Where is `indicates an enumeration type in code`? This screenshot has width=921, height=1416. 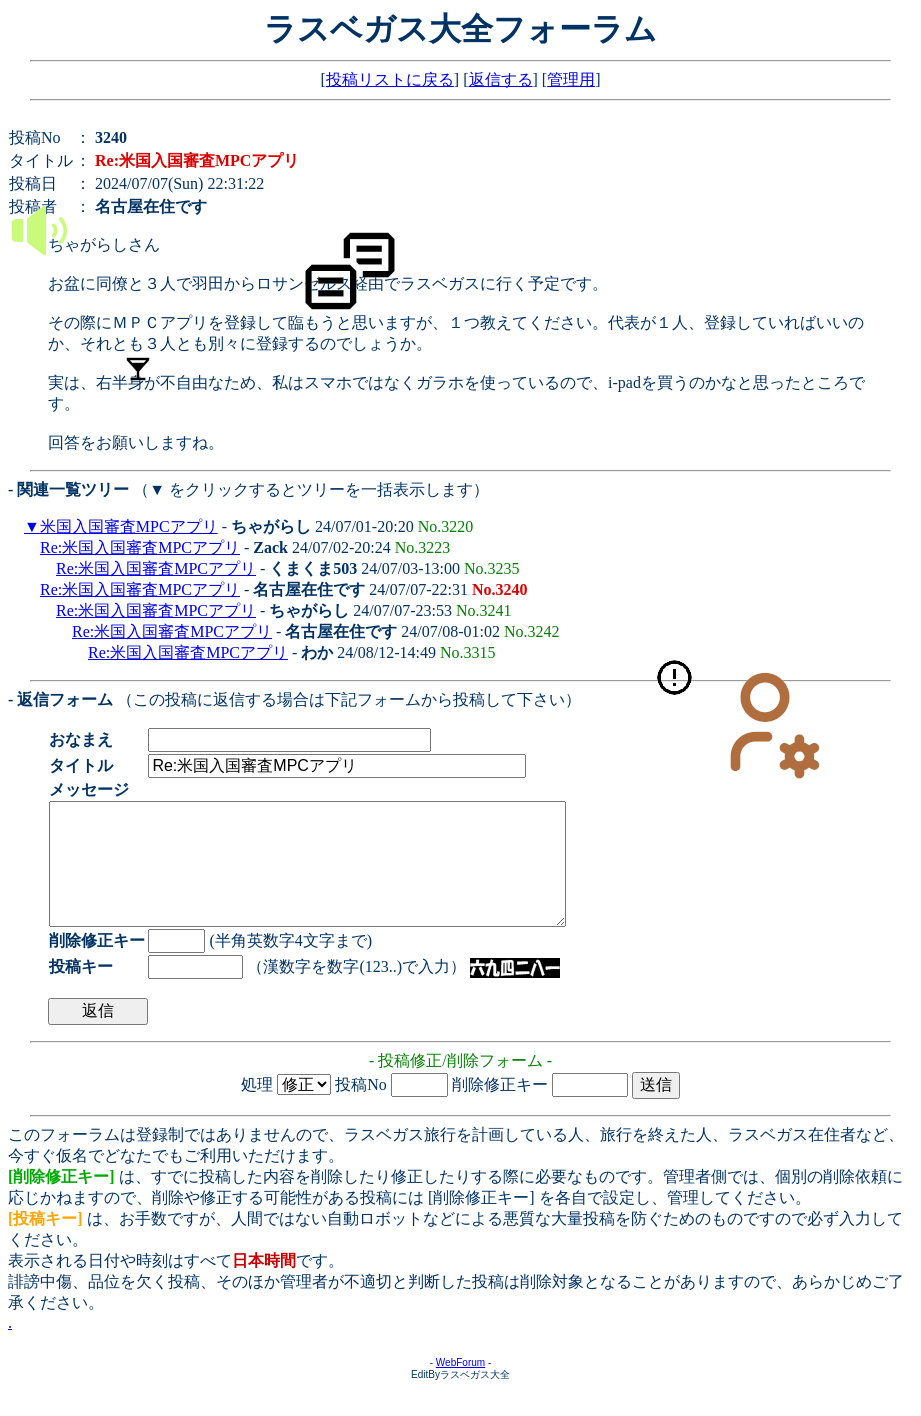 indicates an enumeration type in code is located at coordinates (350, 271).